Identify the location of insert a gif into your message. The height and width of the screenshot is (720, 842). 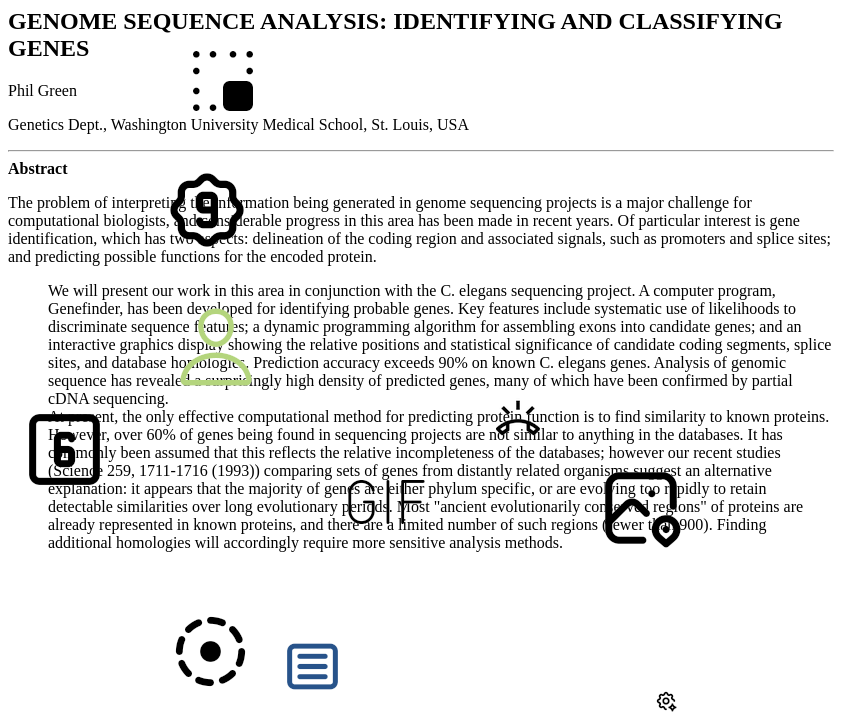
(385, 502).